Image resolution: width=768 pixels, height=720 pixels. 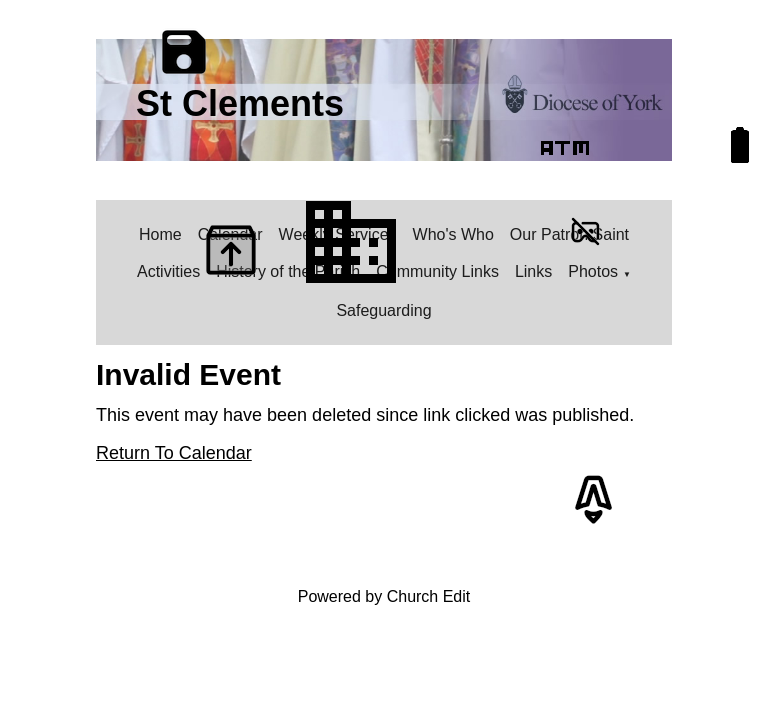 I want to click on indicates battery is fully charged, so click(x=740, y=145).